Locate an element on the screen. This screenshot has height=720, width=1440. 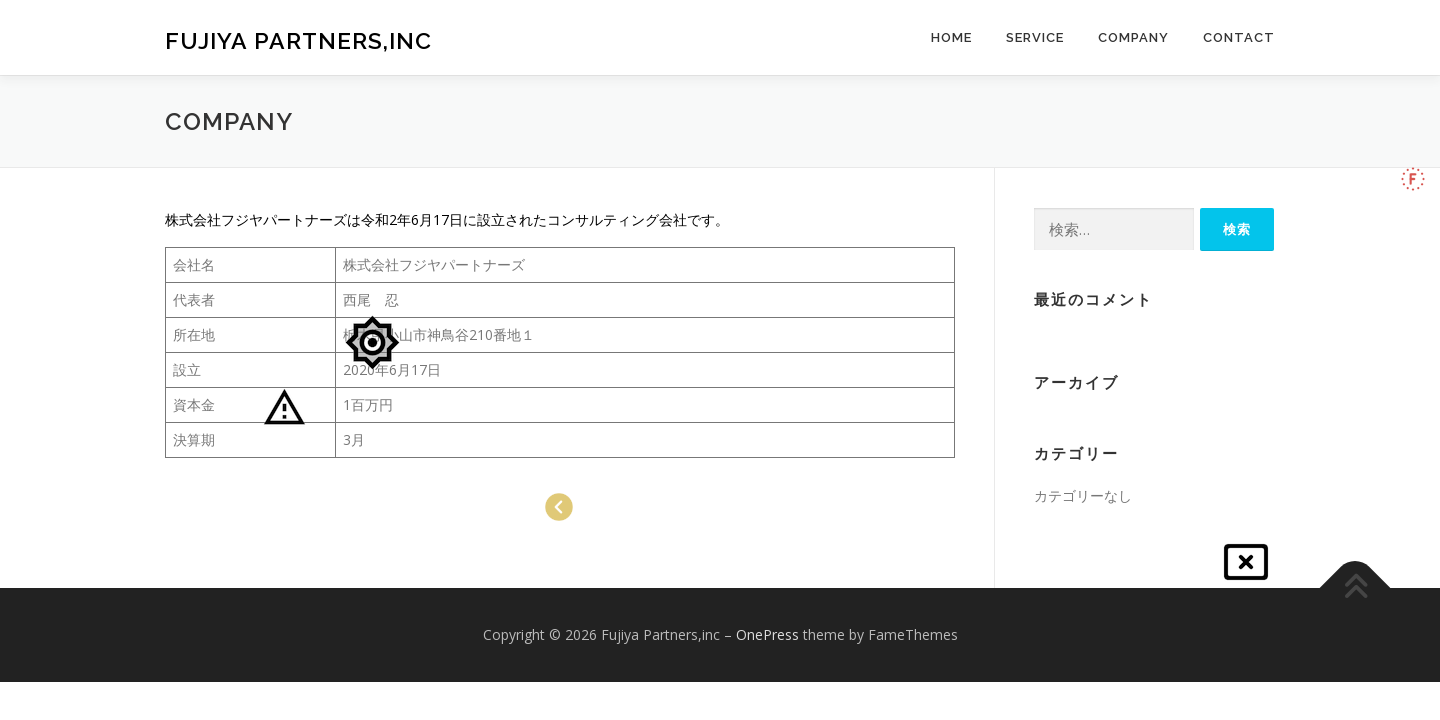
go back to the previous screen is located at coordinates (559, 507).